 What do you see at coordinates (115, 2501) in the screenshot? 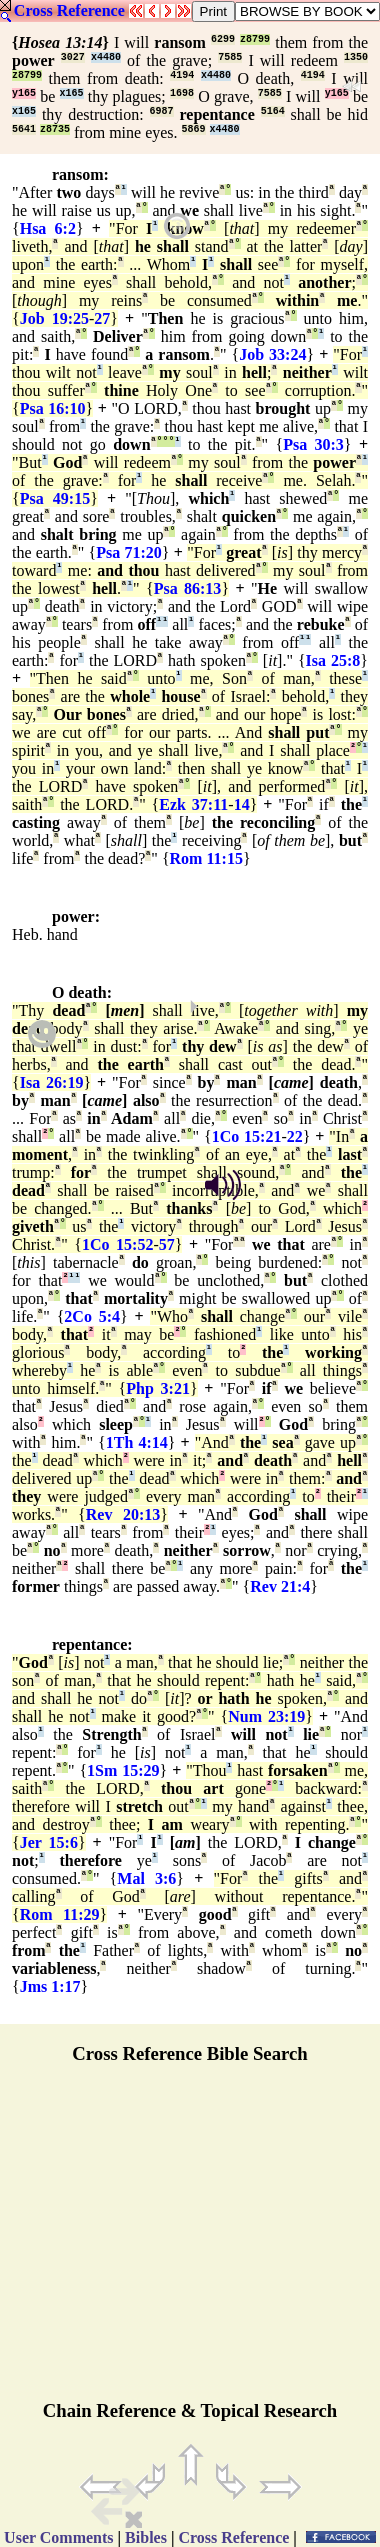
I see `indicates no network connection available` at bounding box center [115, 2501].